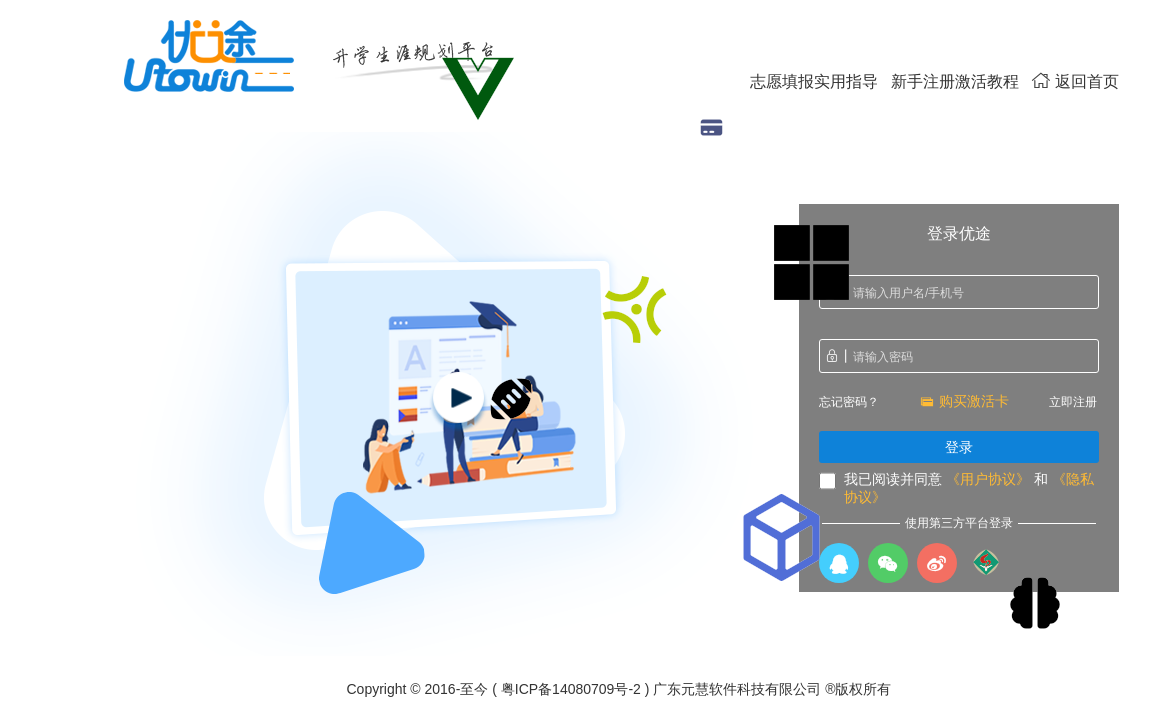 The height and width of the screenshot is (720, 1150). Describe the element at coordinates (1035, 603) in the screenshot. I see `access AI or smart features` at that location.